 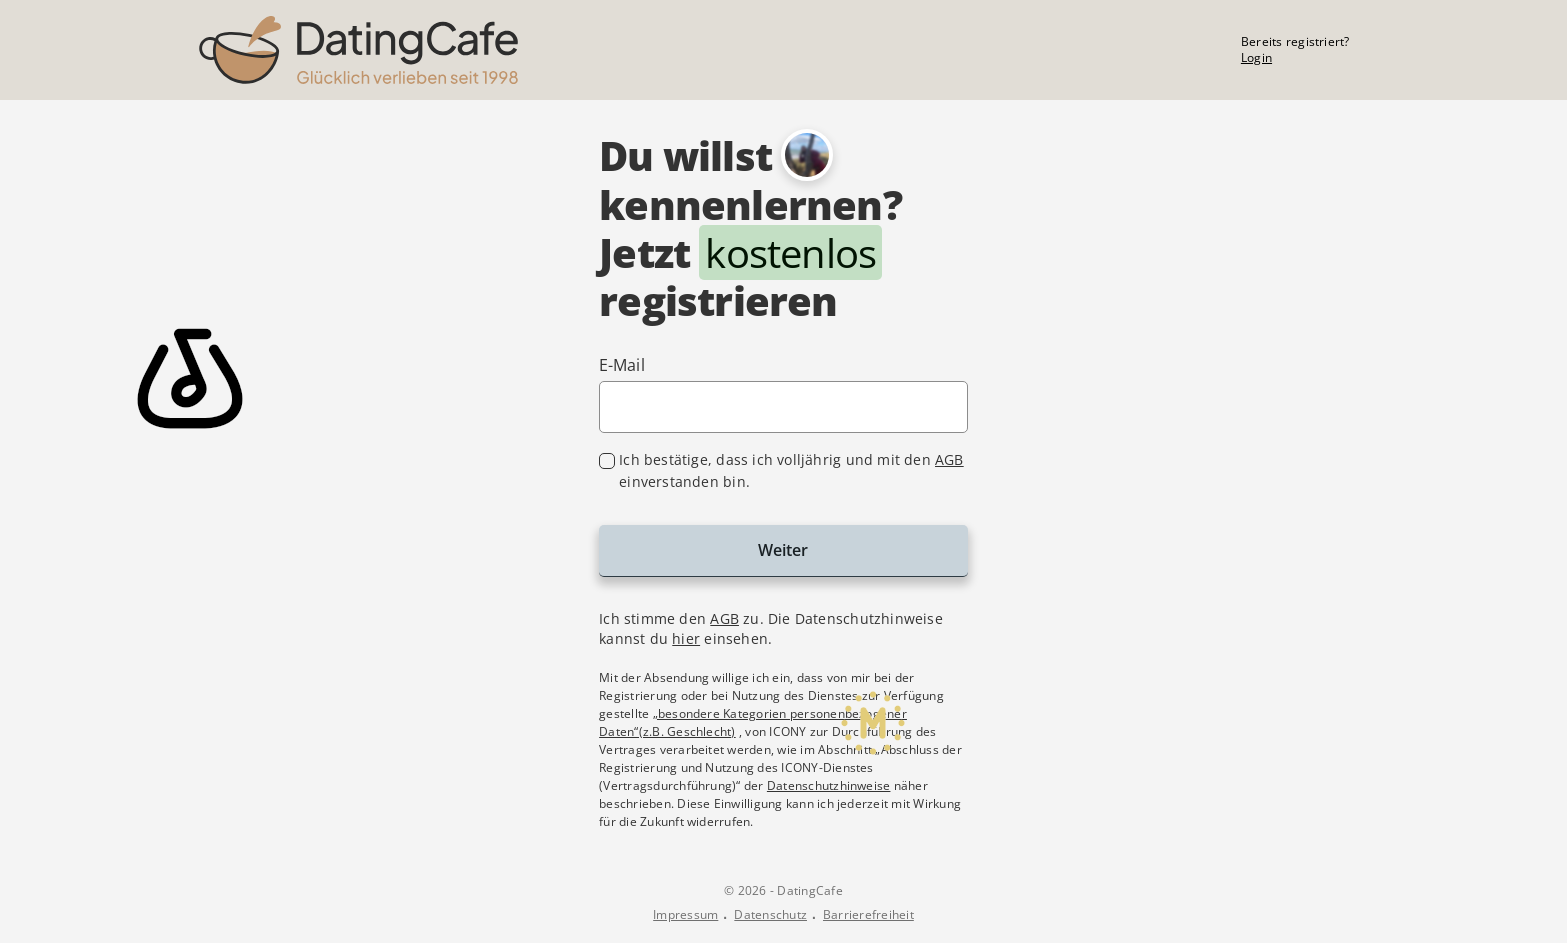 I want to click on indicates a pending or loading state for a menu item, so click(x=873, y=723).